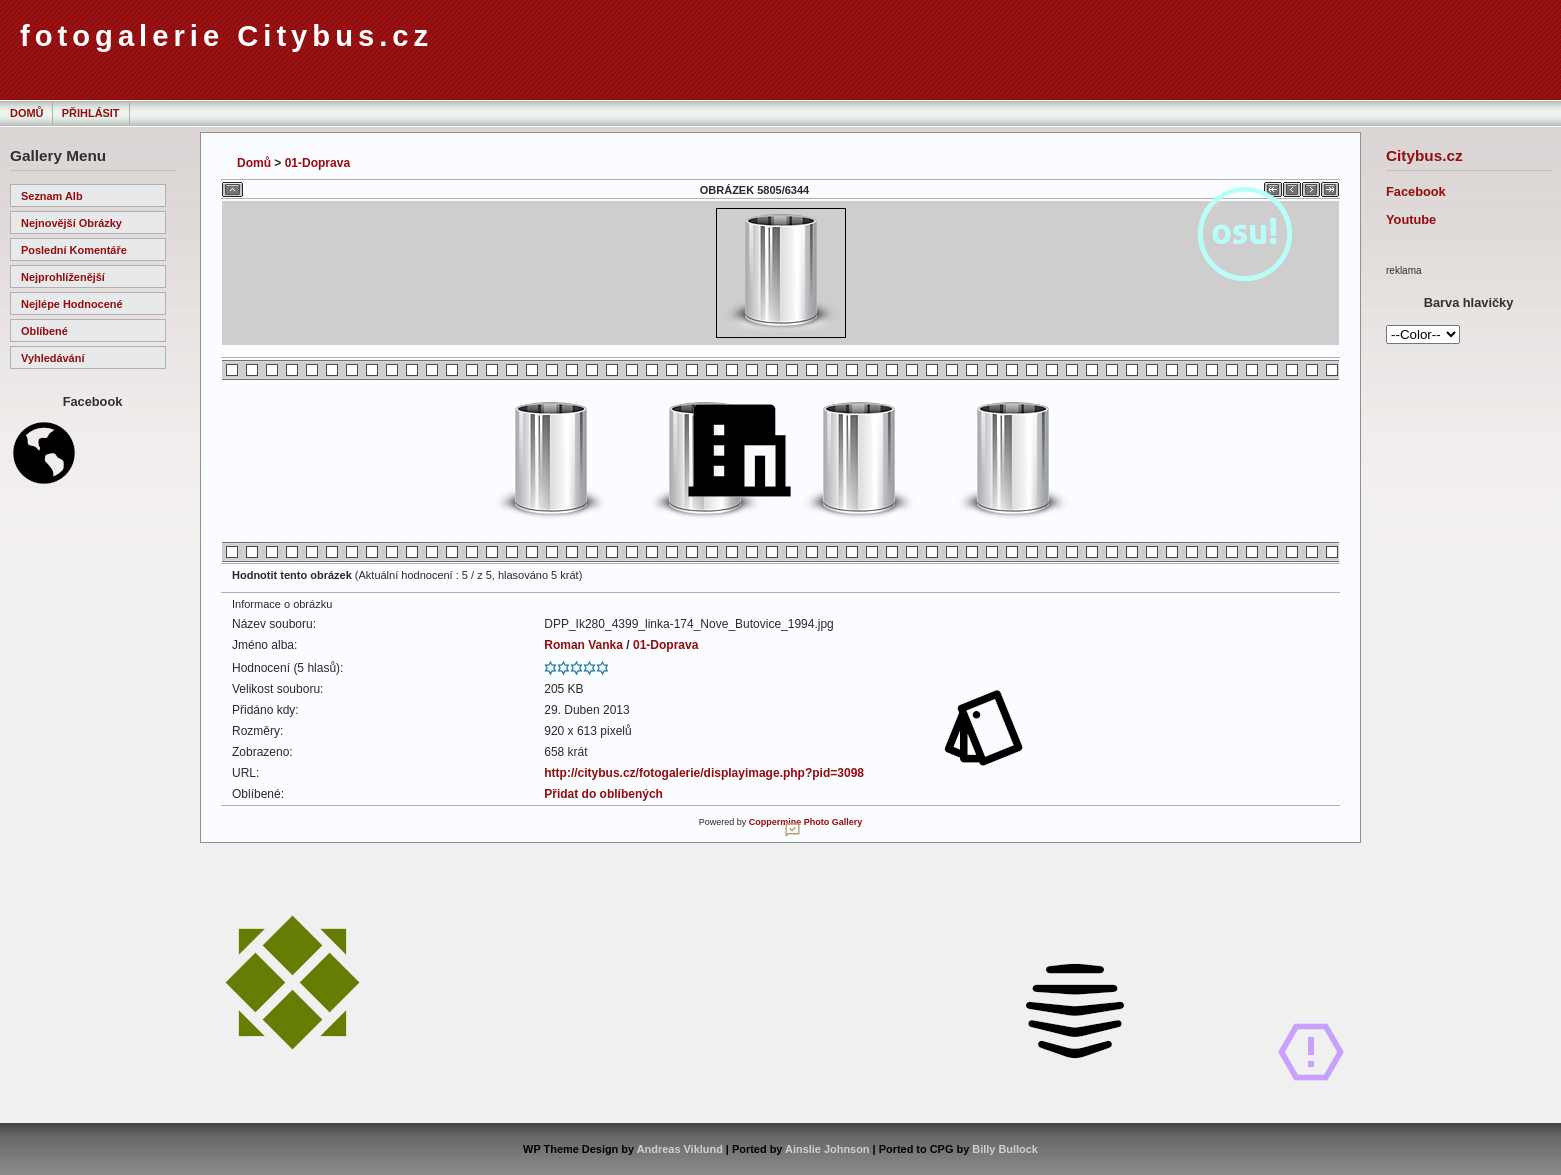 The image size is (1561, 1175). I want to click on open osu! rhythm game, so click(1245, 234).